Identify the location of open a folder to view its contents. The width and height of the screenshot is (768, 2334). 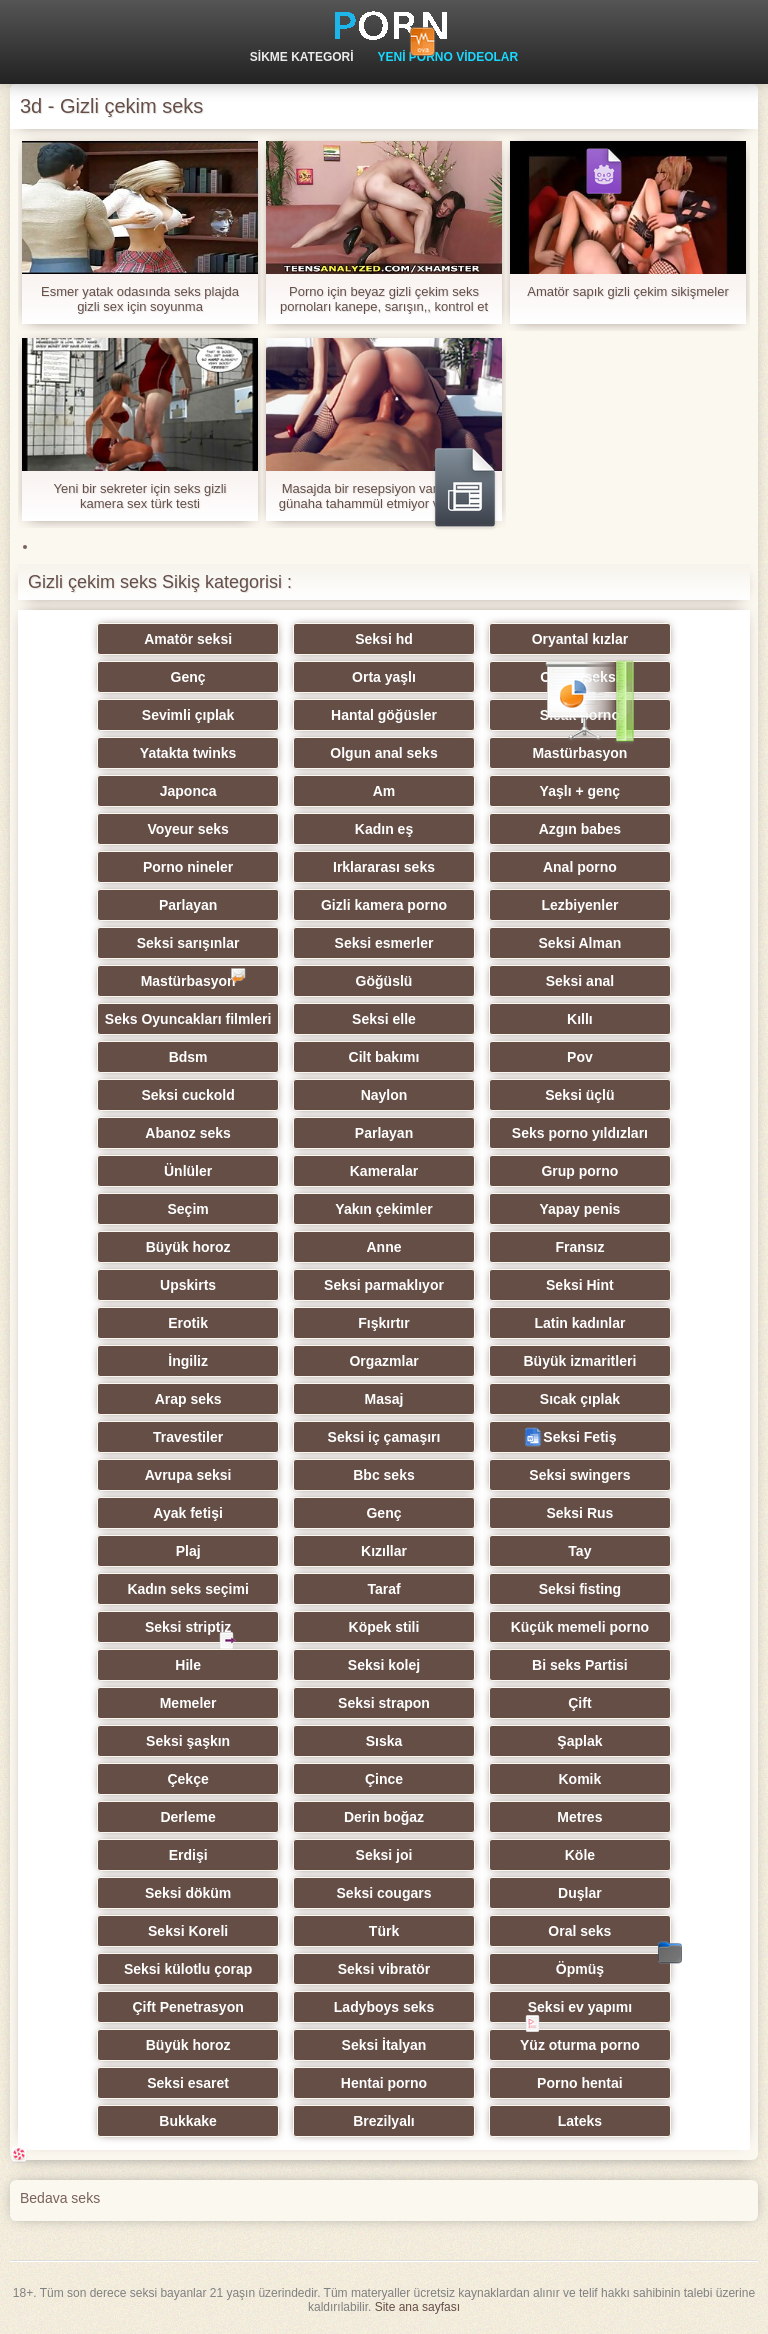
(670, 1952).